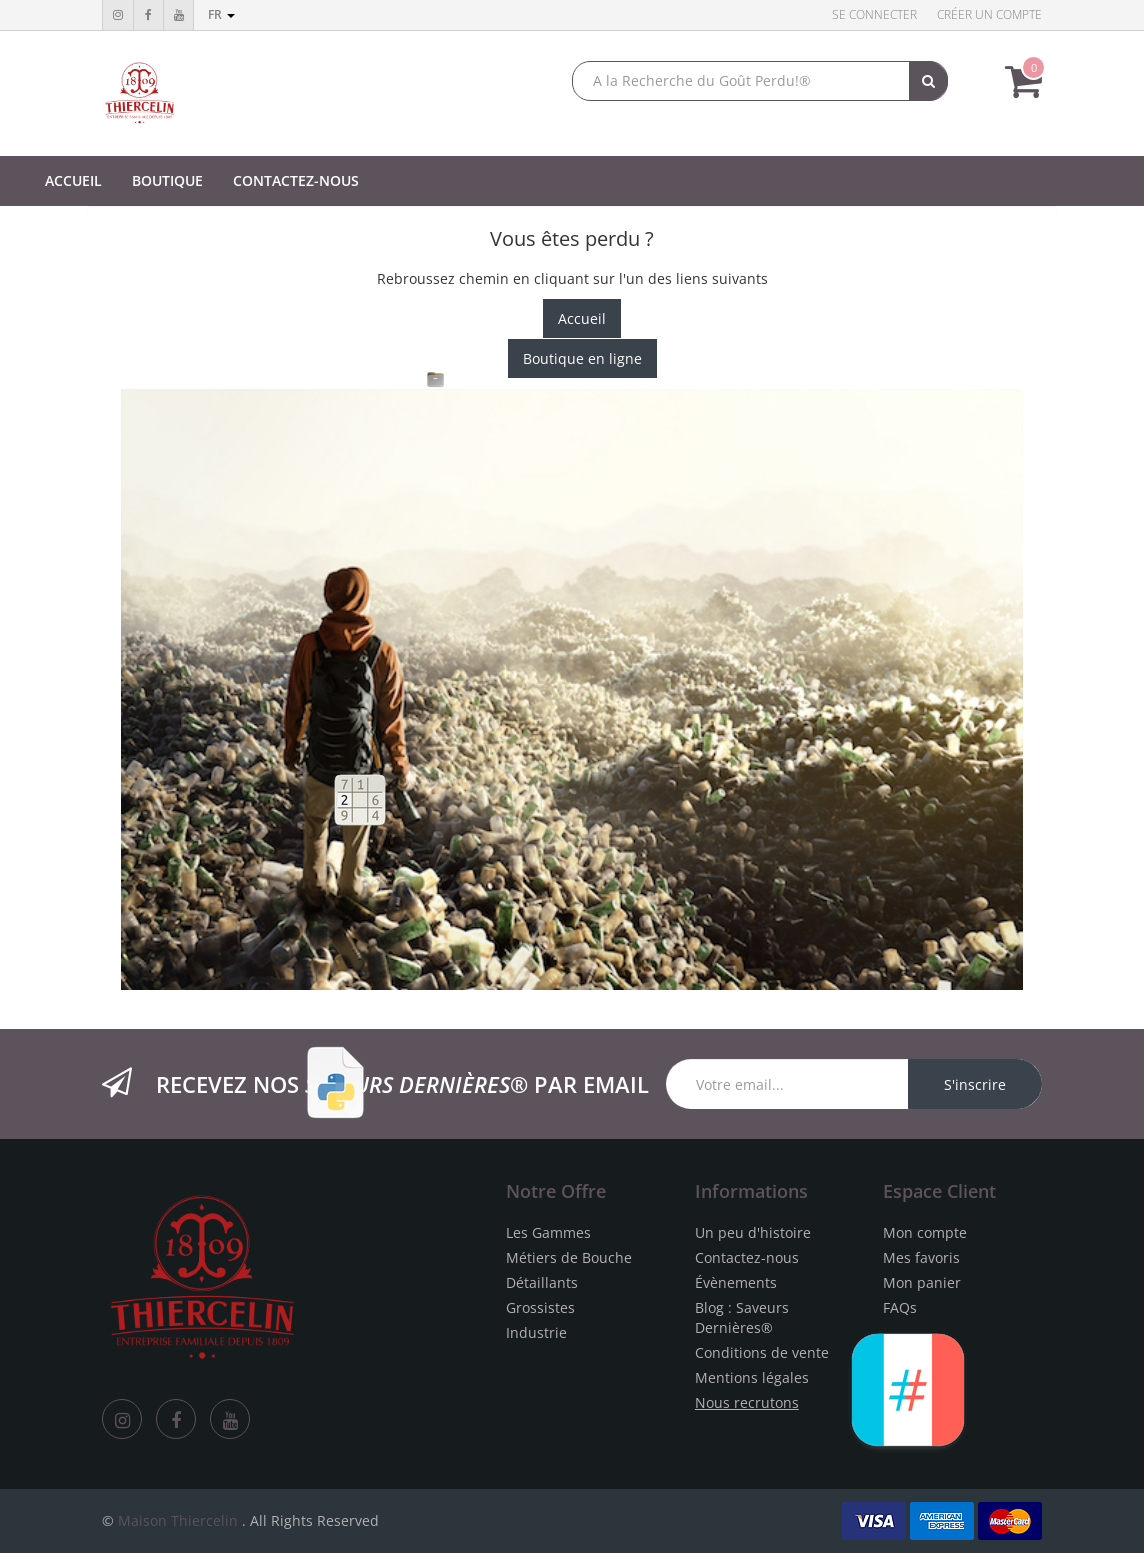  What do you see at coordinates (908, 1390) in the screenshot?
I see `launch ryujinx nintendo switch emulator` at bounding box center [908, 1390].